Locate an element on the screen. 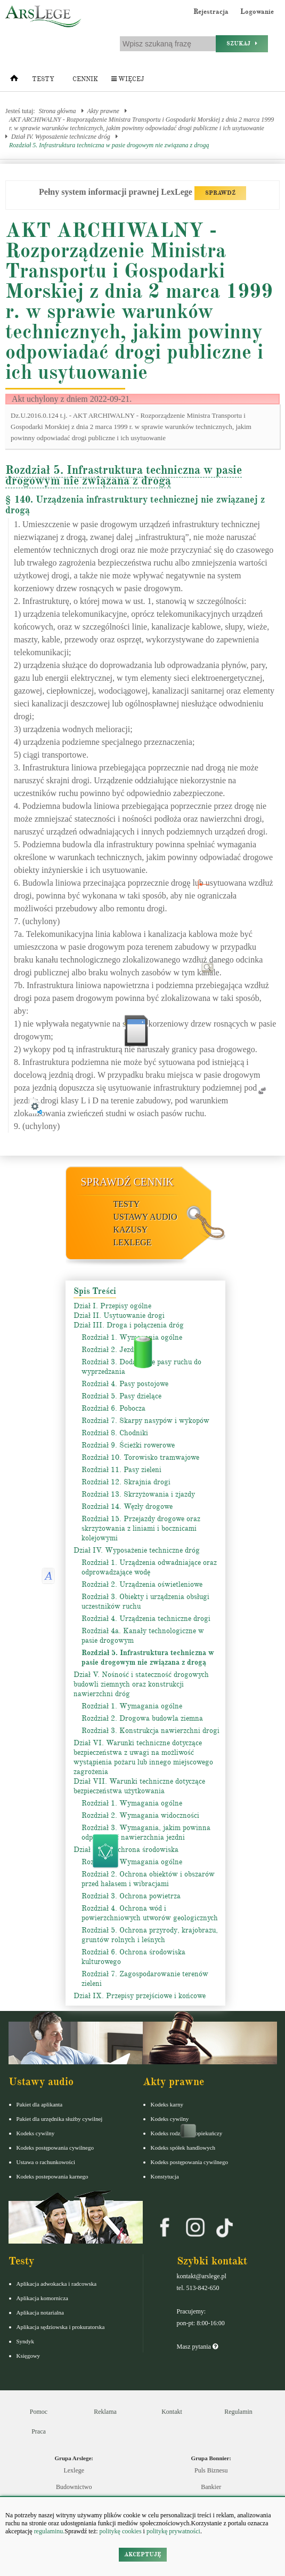 This screenshot has height=2576, width=285. access SD card storage is located at coordinates (136, 1031).